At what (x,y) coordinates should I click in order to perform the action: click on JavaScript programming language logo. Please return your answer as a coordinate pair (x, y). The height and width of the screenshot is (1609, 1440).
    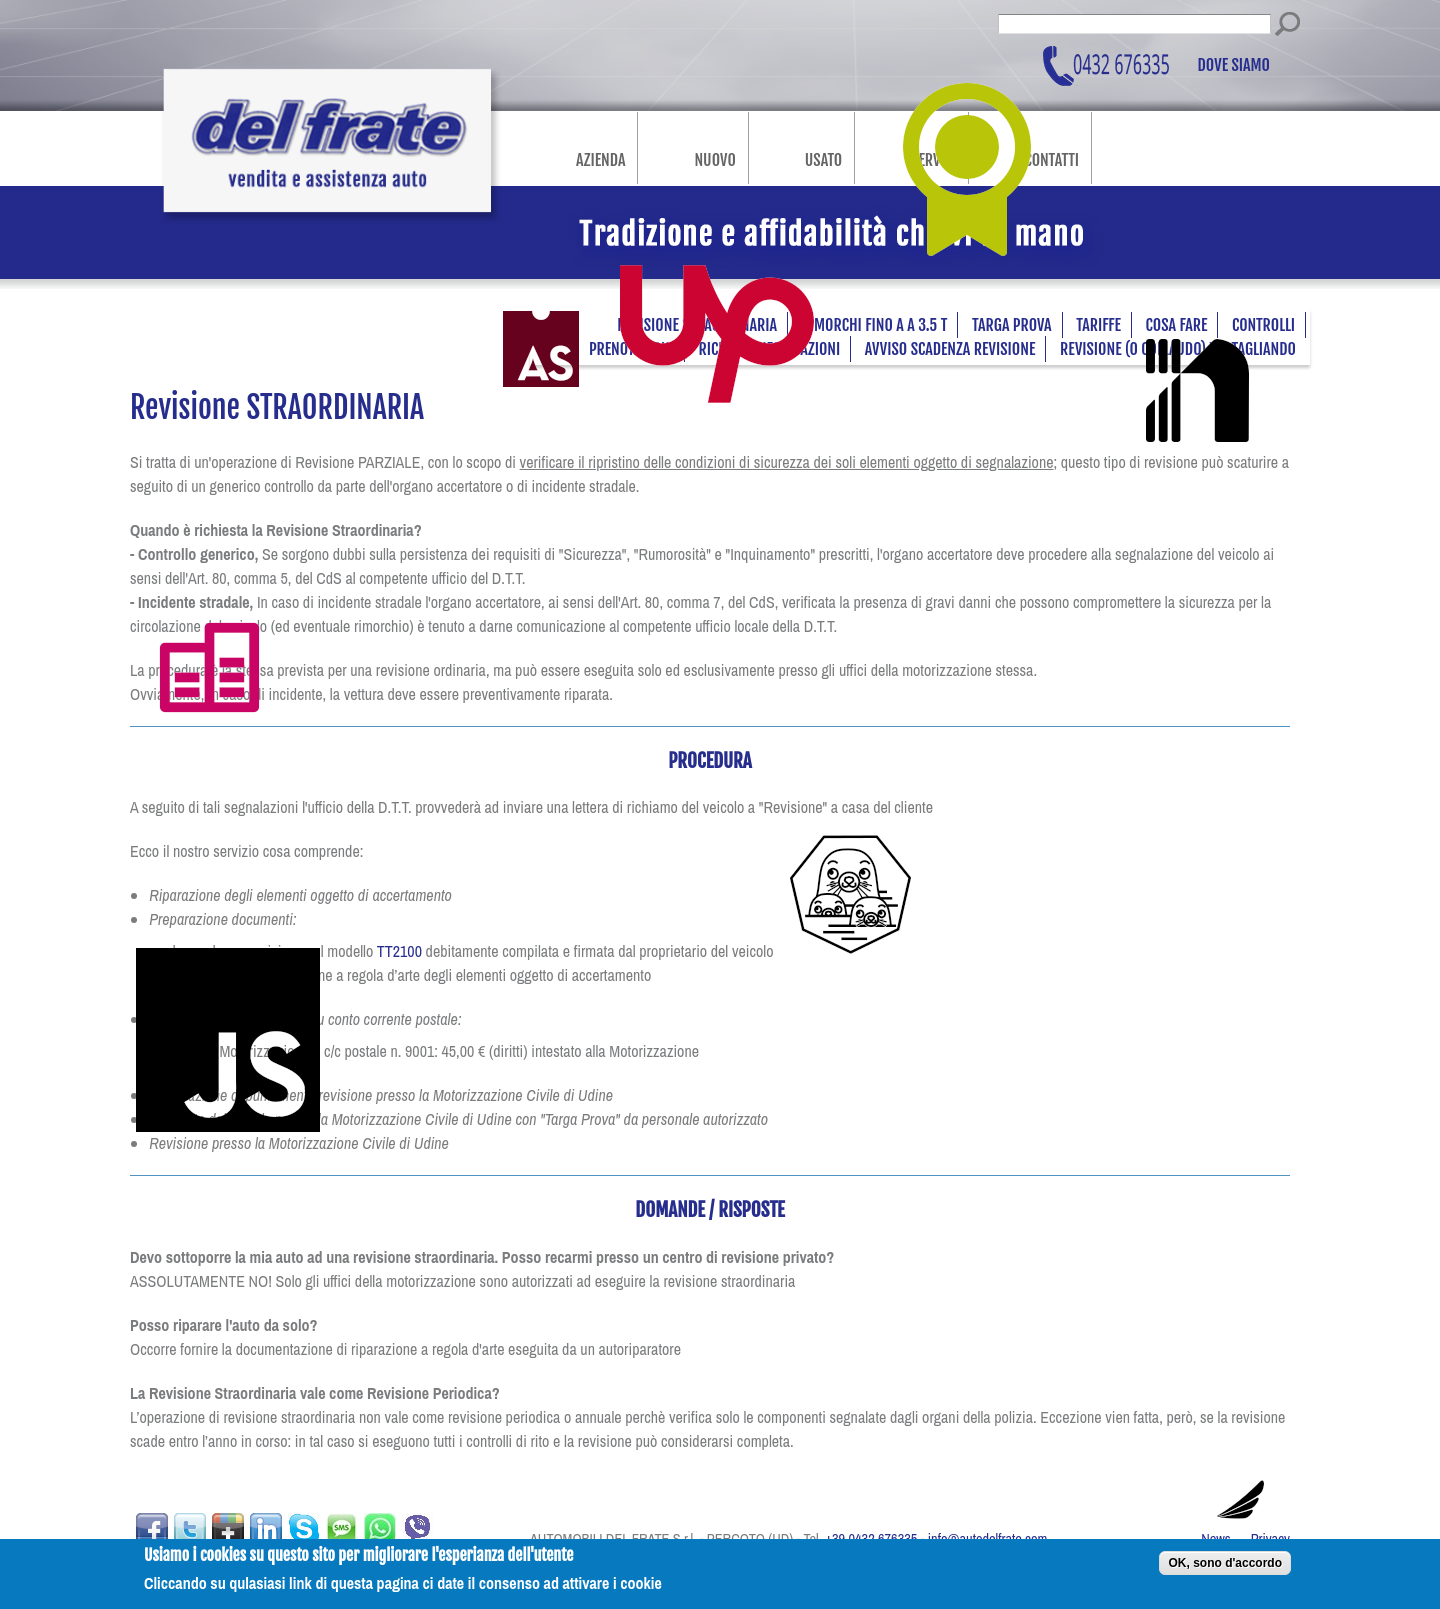
    Looking at the image, I should click on (228, 1040).